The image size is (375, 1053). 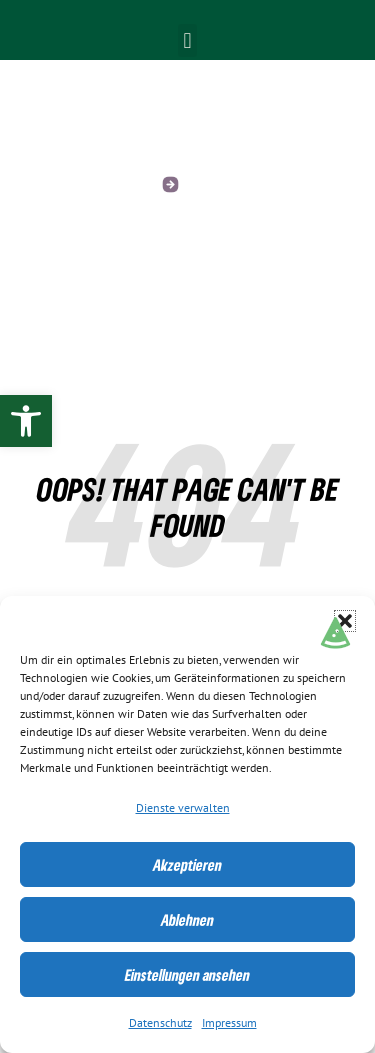 I want to click on order pizza or food delivery, so click(x=335, y=632).